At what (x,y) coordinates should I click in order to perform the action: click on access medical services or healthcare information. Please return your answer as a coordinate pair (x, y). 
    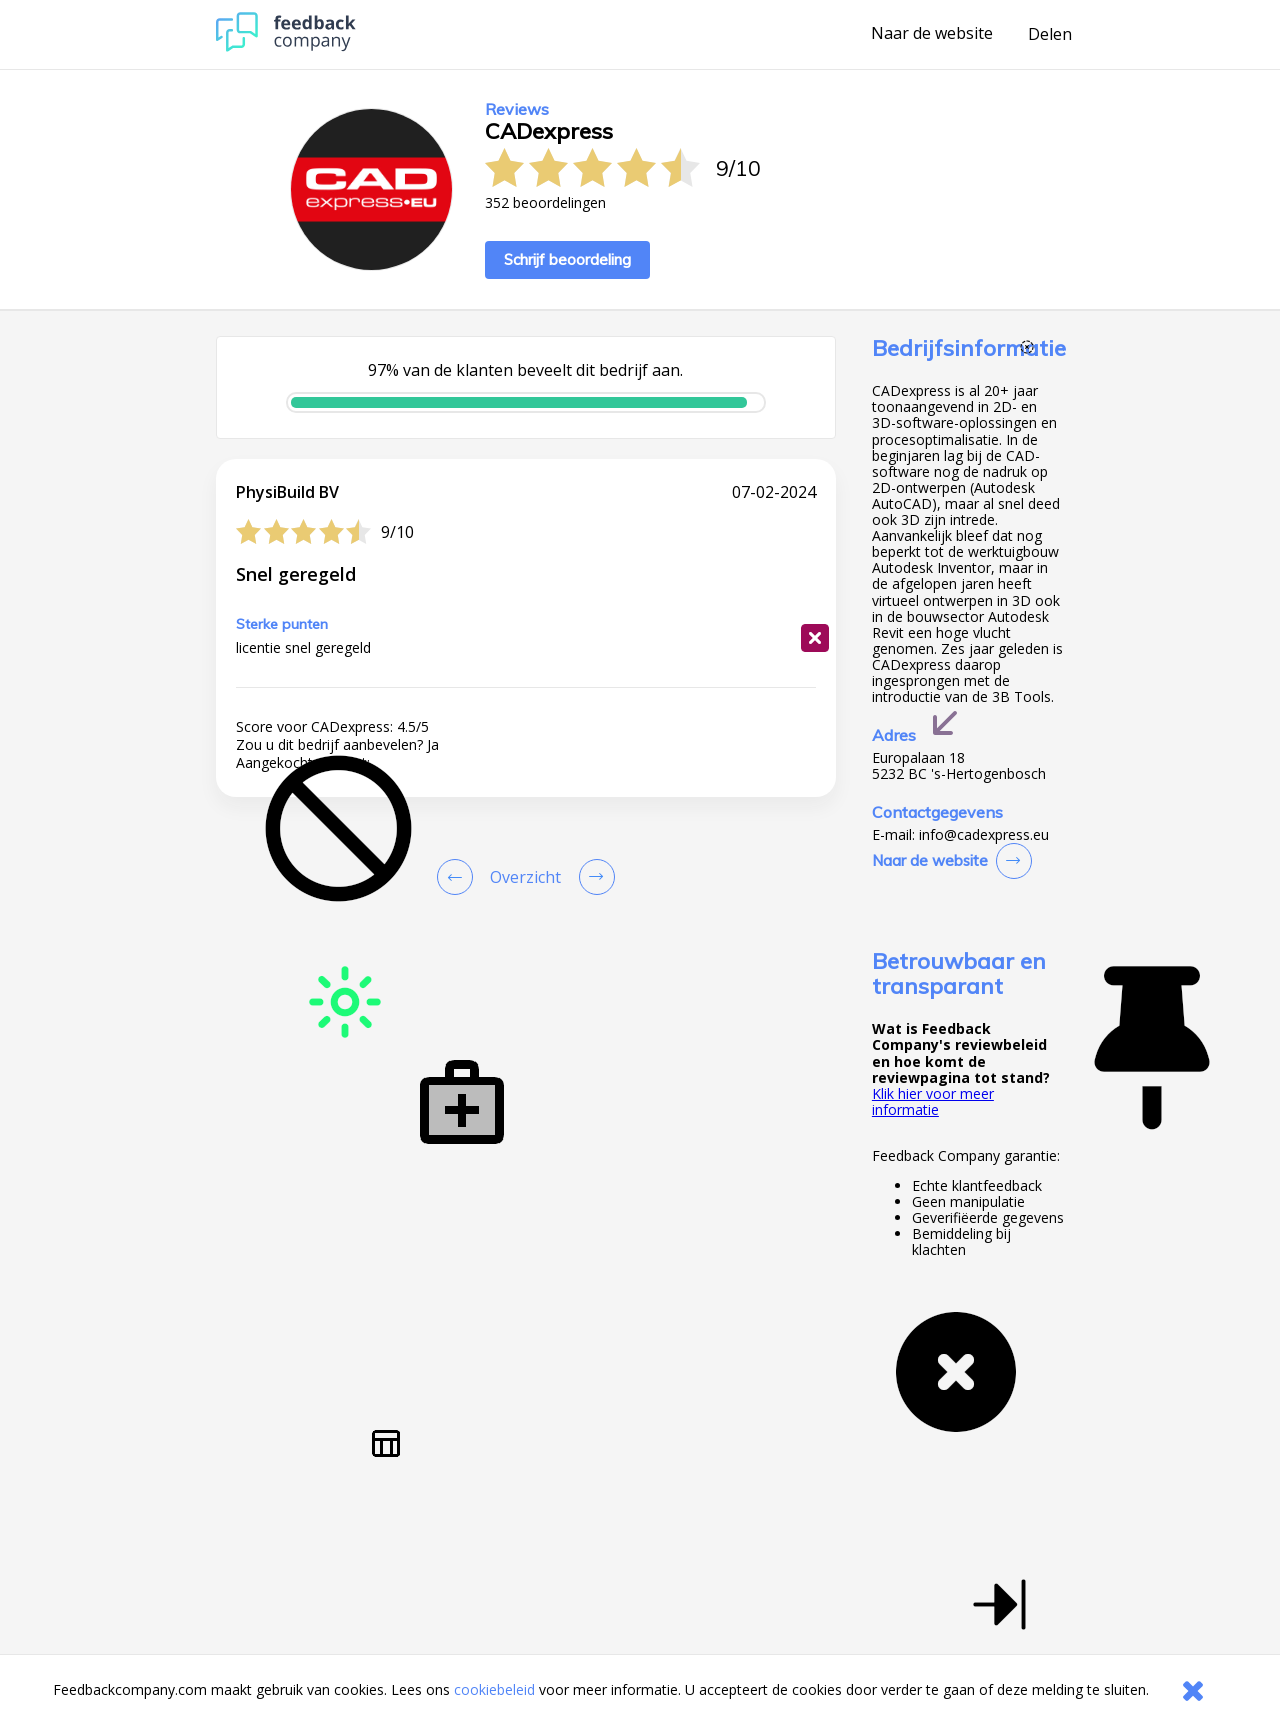
    Looking at the image, I should click on (462, 1102).